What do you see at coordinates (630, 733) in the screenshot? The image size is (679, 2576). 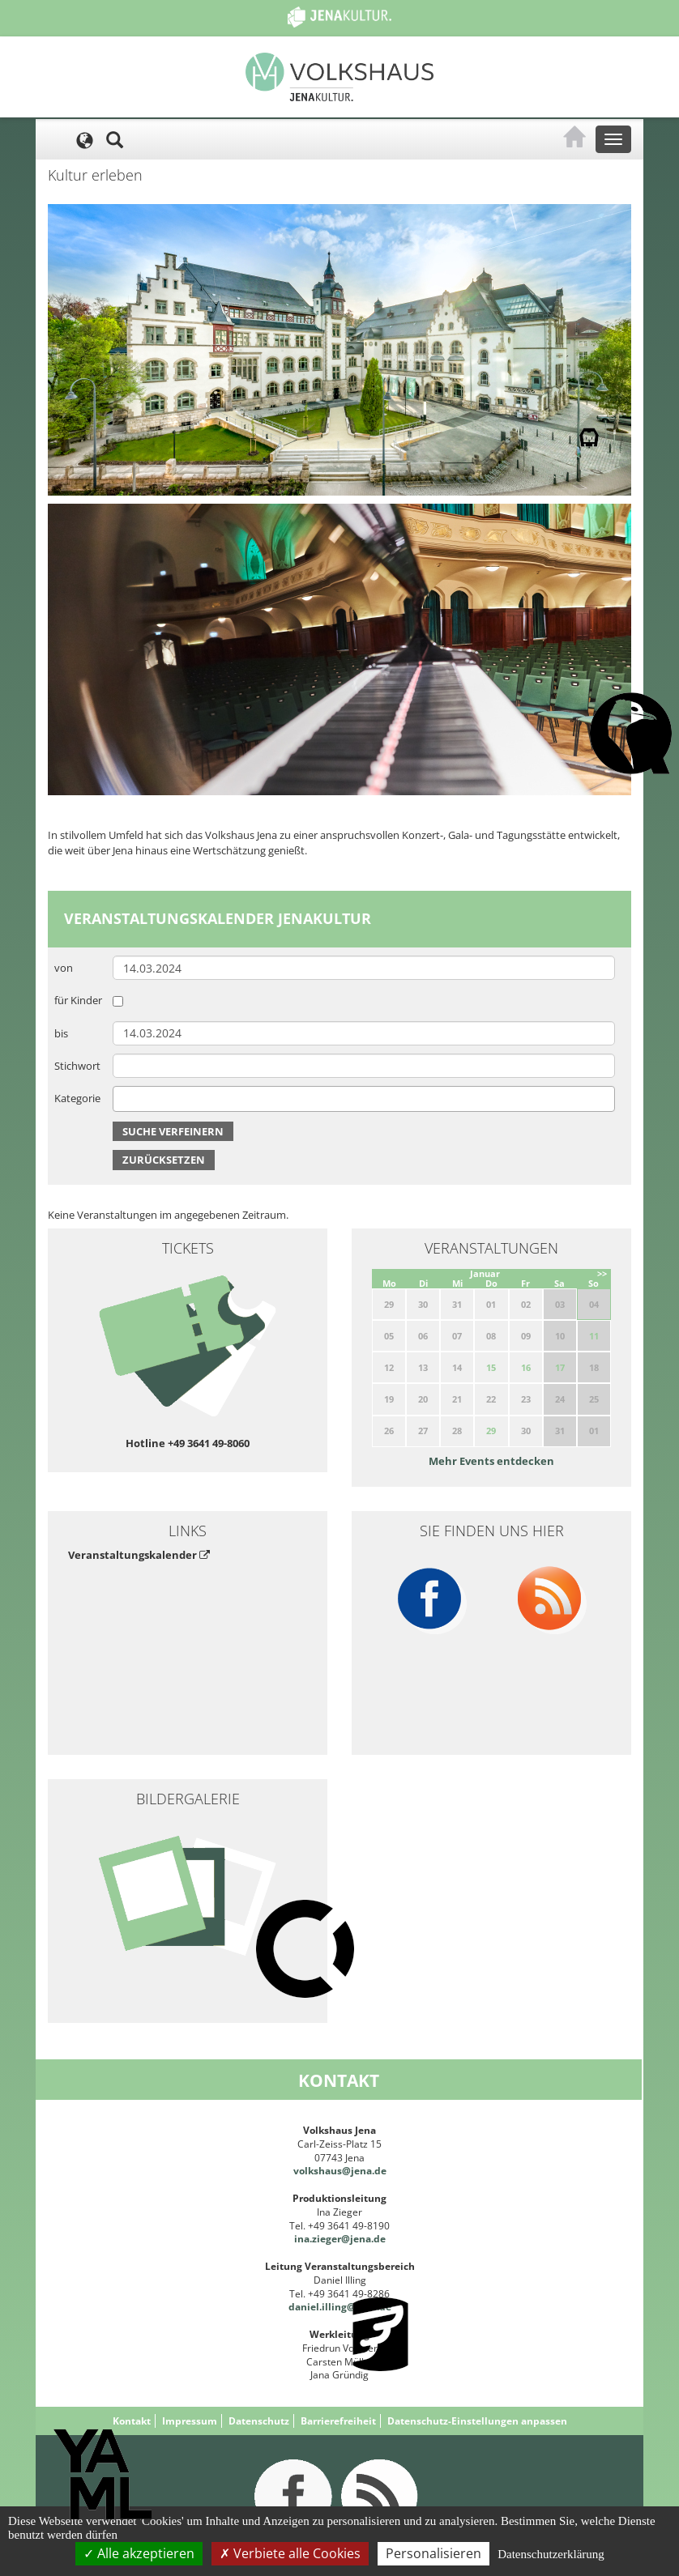 I see `QEMU virtualization software logo` at bounding box center [630, 733].